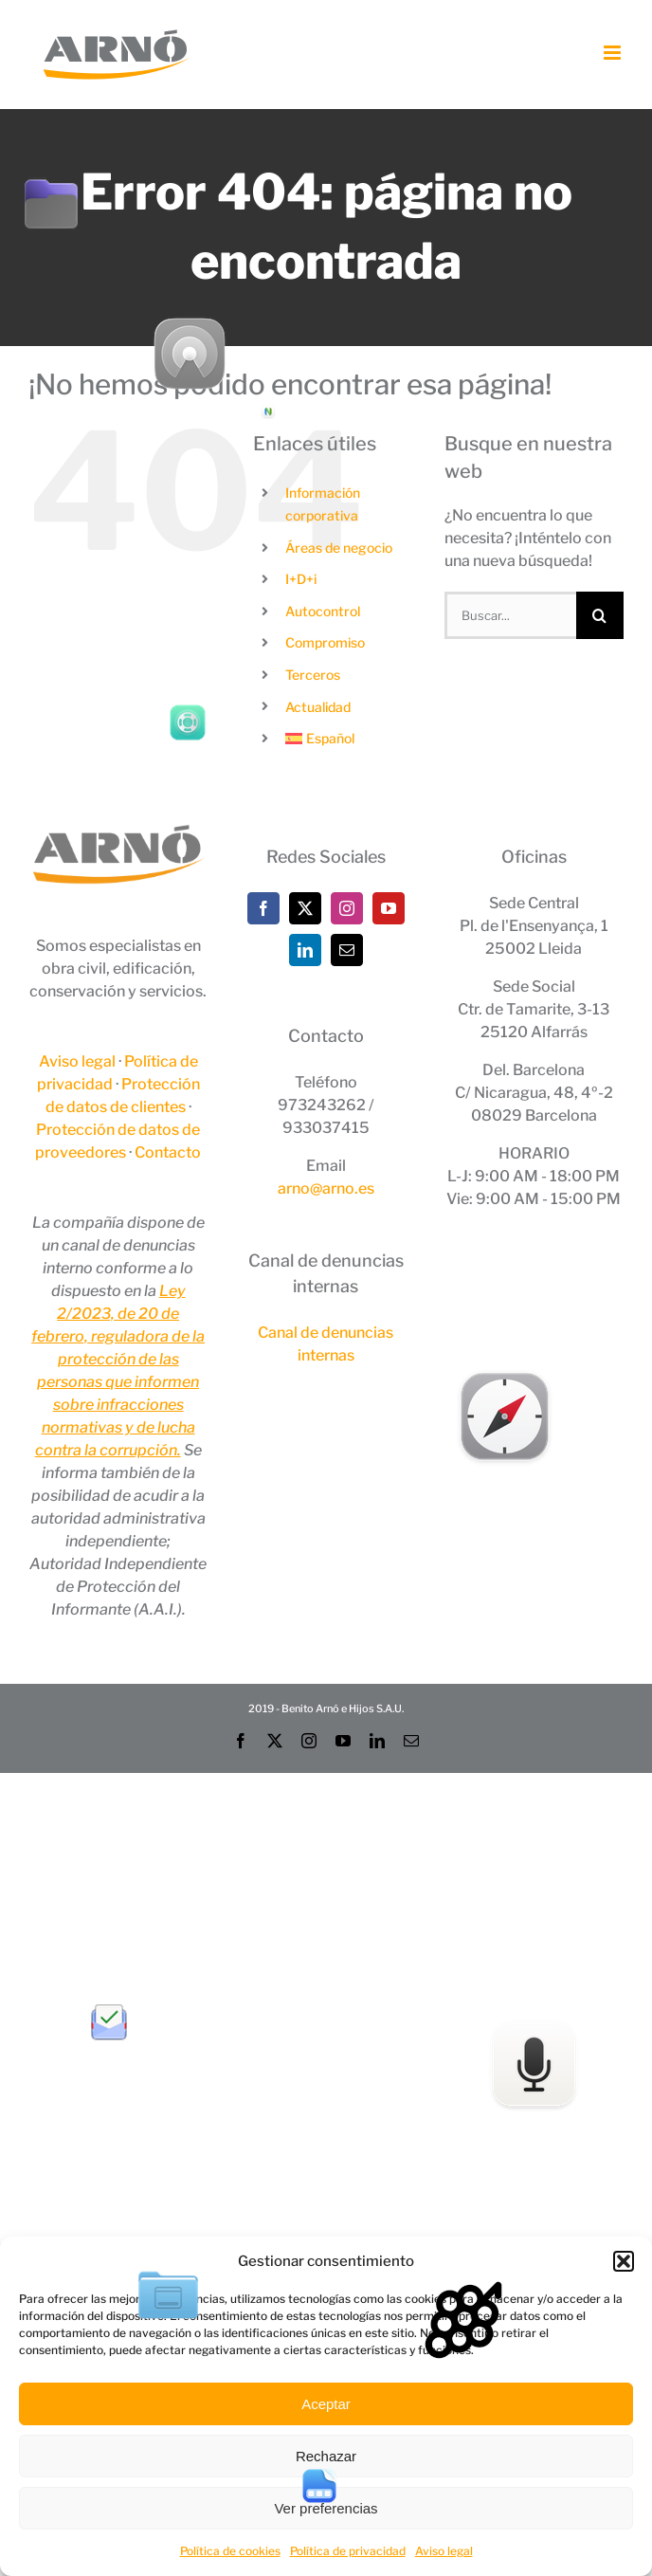  I want to click on open navigation or direction preferences, so click(504, 1417).